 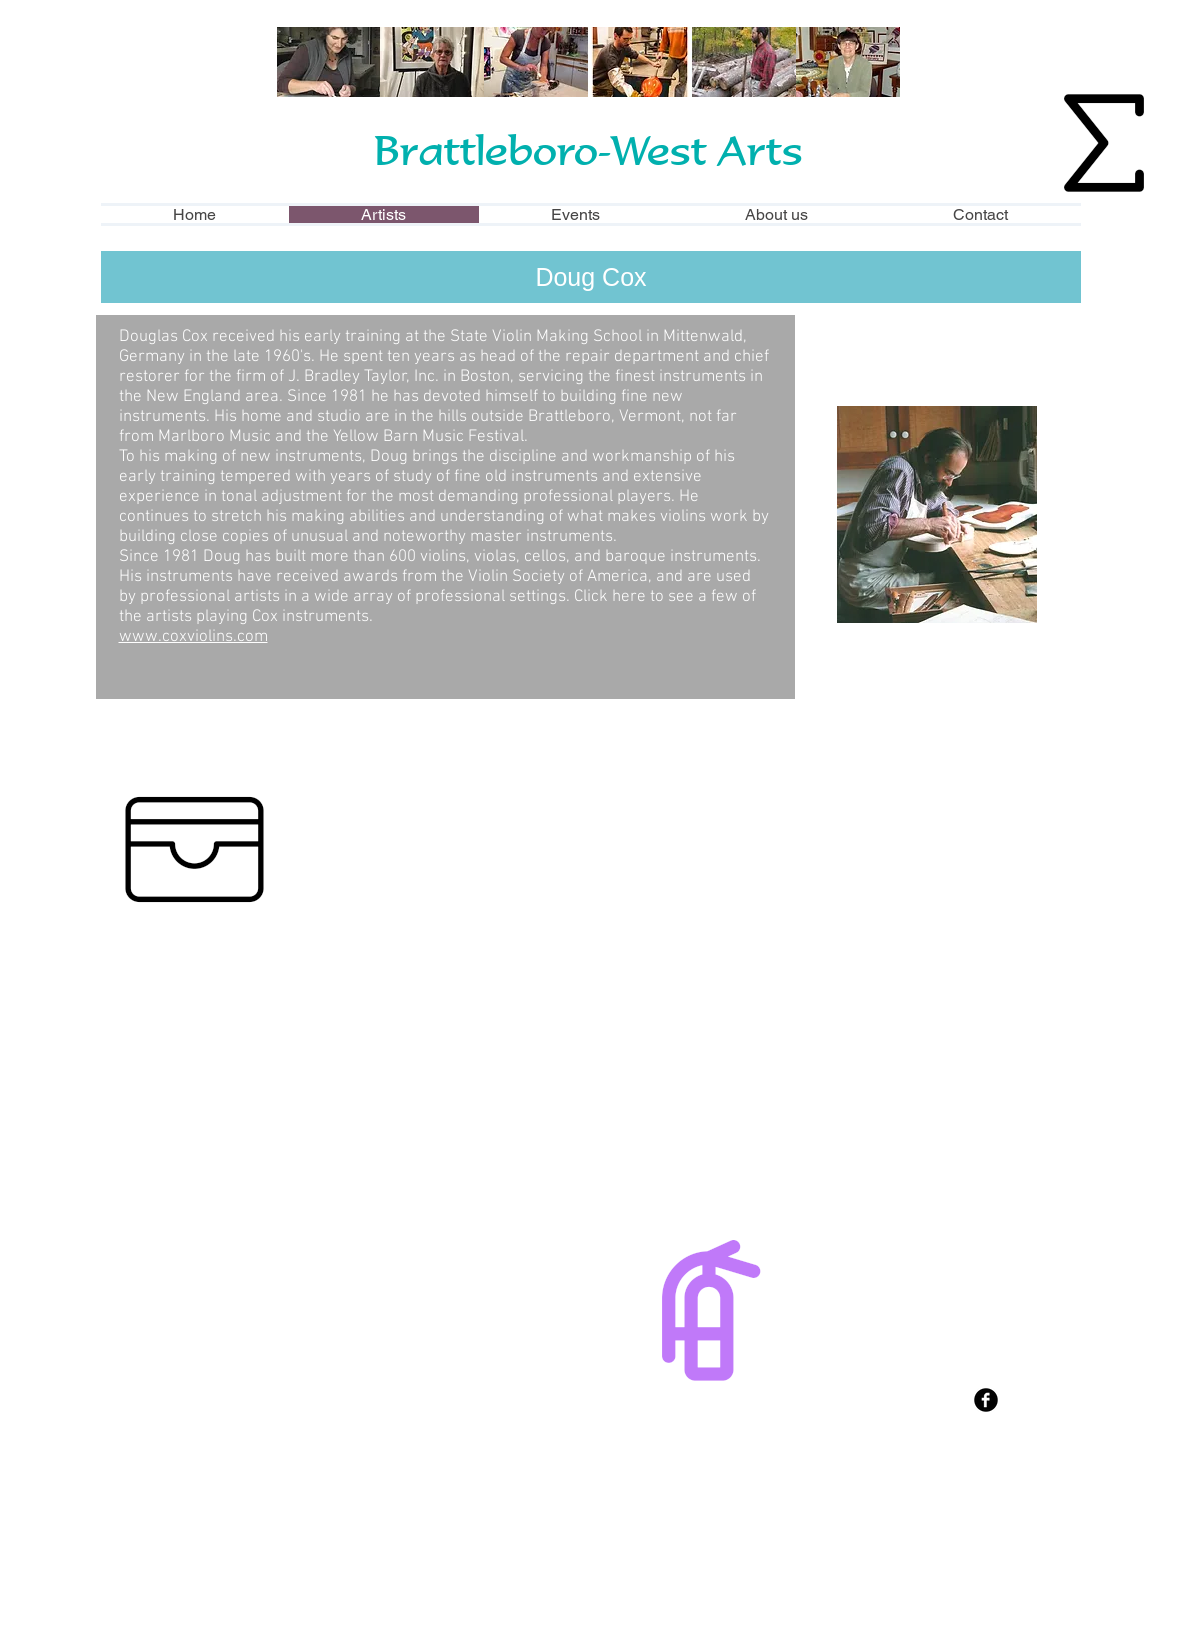 What do you see at coordinates (194, 849) in the screenshot?
I see `access your wallet or saved payment methods` at bounding box center [194, 849].